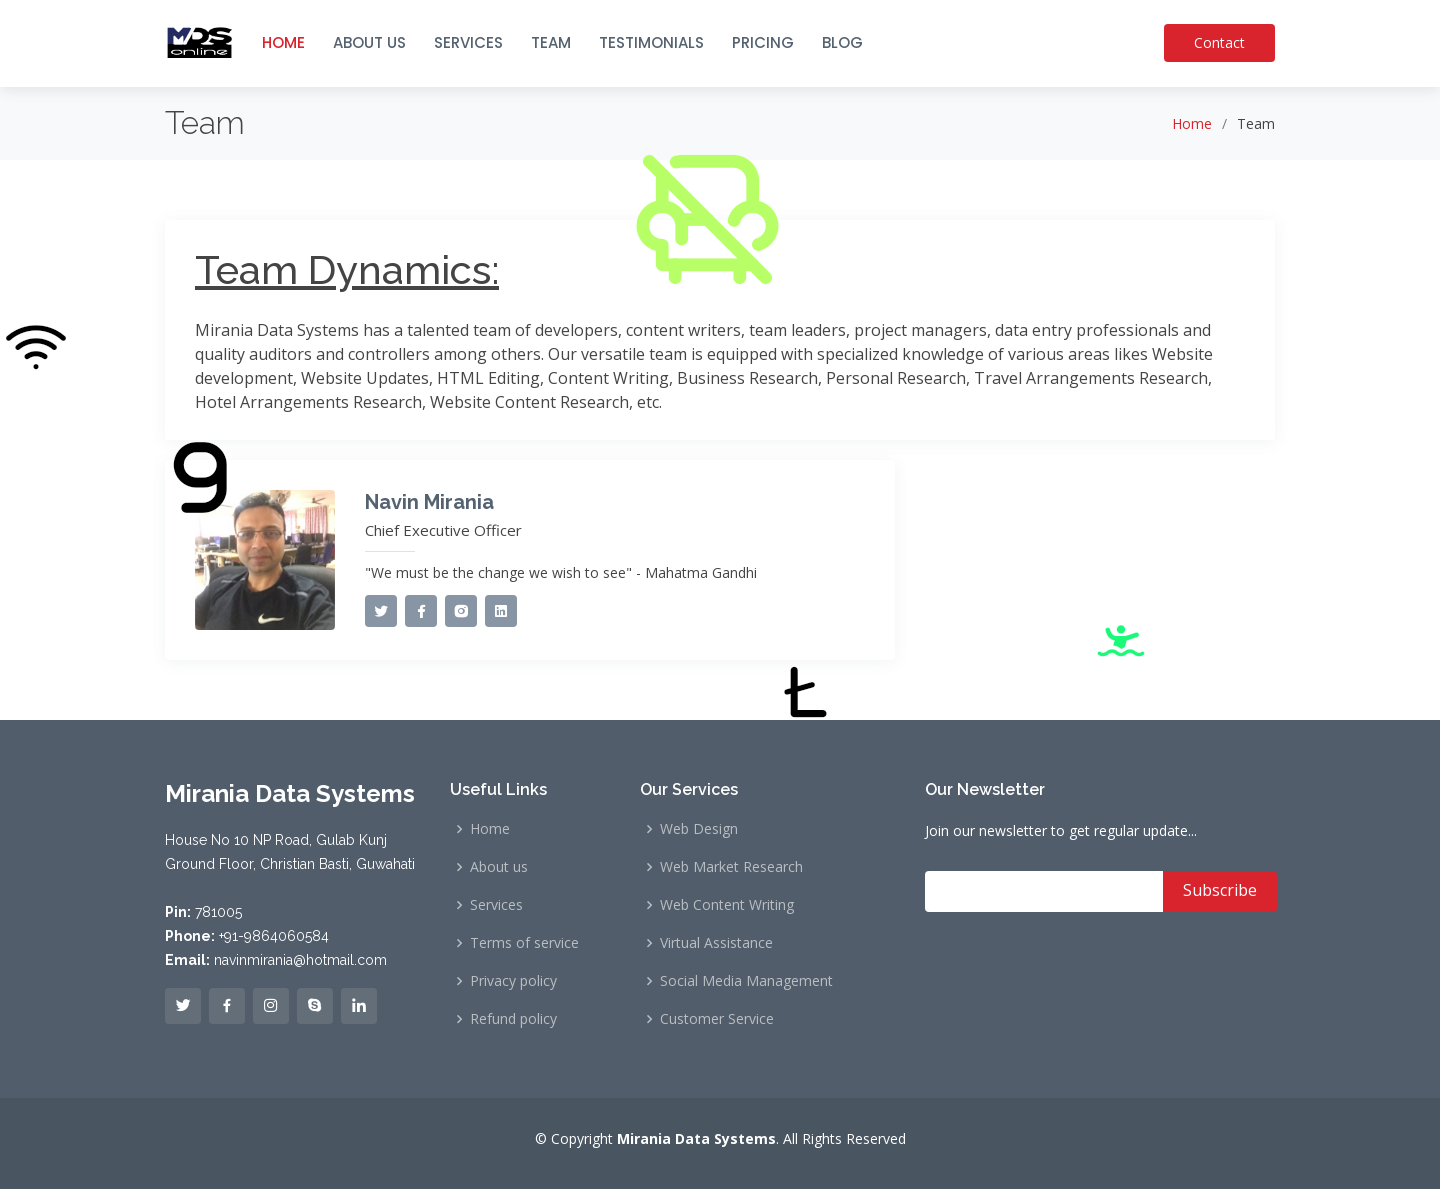 The height and width of the screenshot is (1189, 1440). Describe the element at coordinates (36, 346) in the screenshot. I see `view wireless network connection status` at that location.